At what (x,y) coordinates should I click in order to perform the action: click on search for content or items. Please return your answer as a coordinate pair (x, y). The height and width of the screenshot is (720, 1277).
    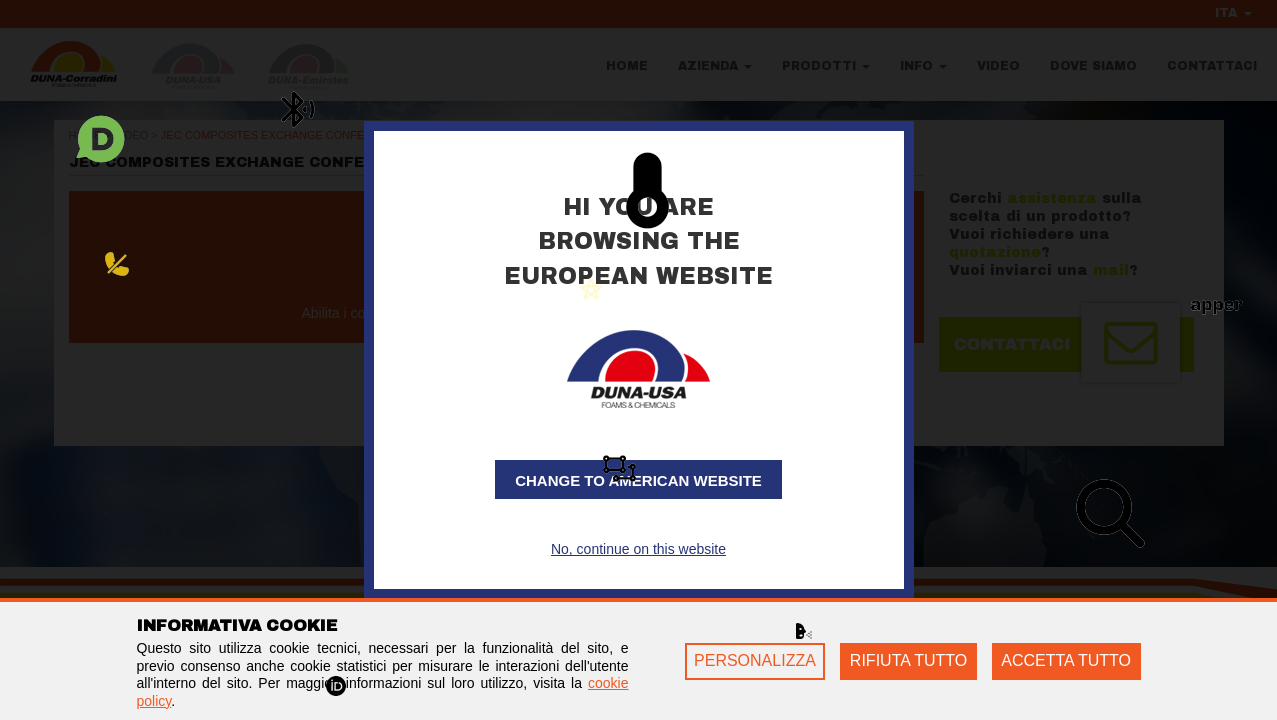
    Looking at the image, I should click on (1110, 513).